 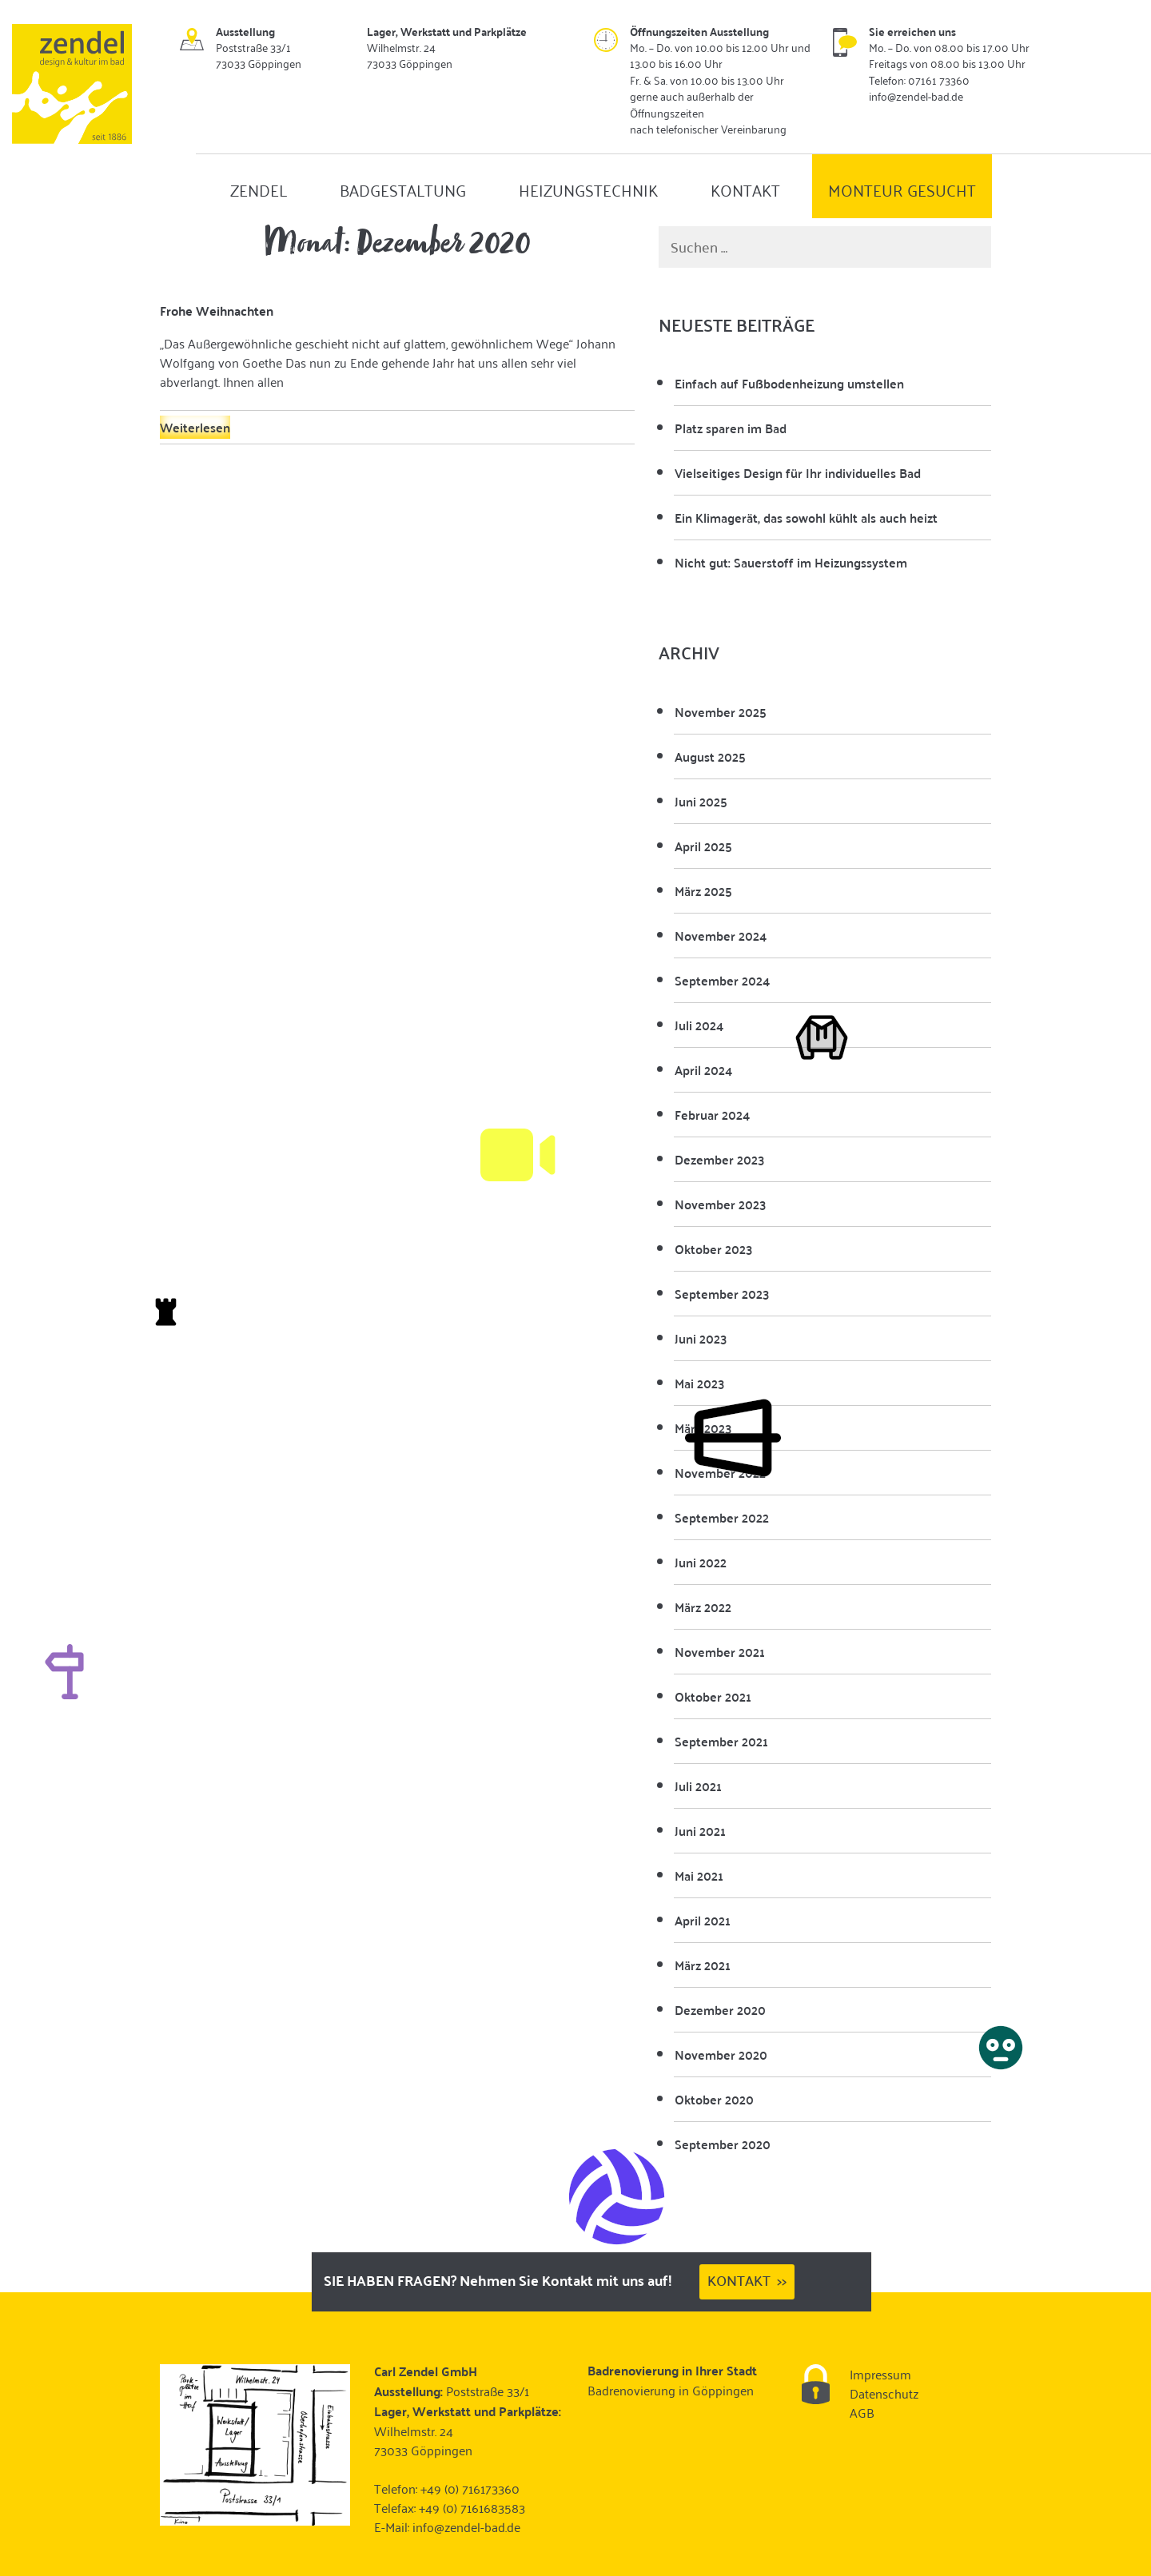 I want to click on access chess game or strategy features, so click(x=165, y=1312).